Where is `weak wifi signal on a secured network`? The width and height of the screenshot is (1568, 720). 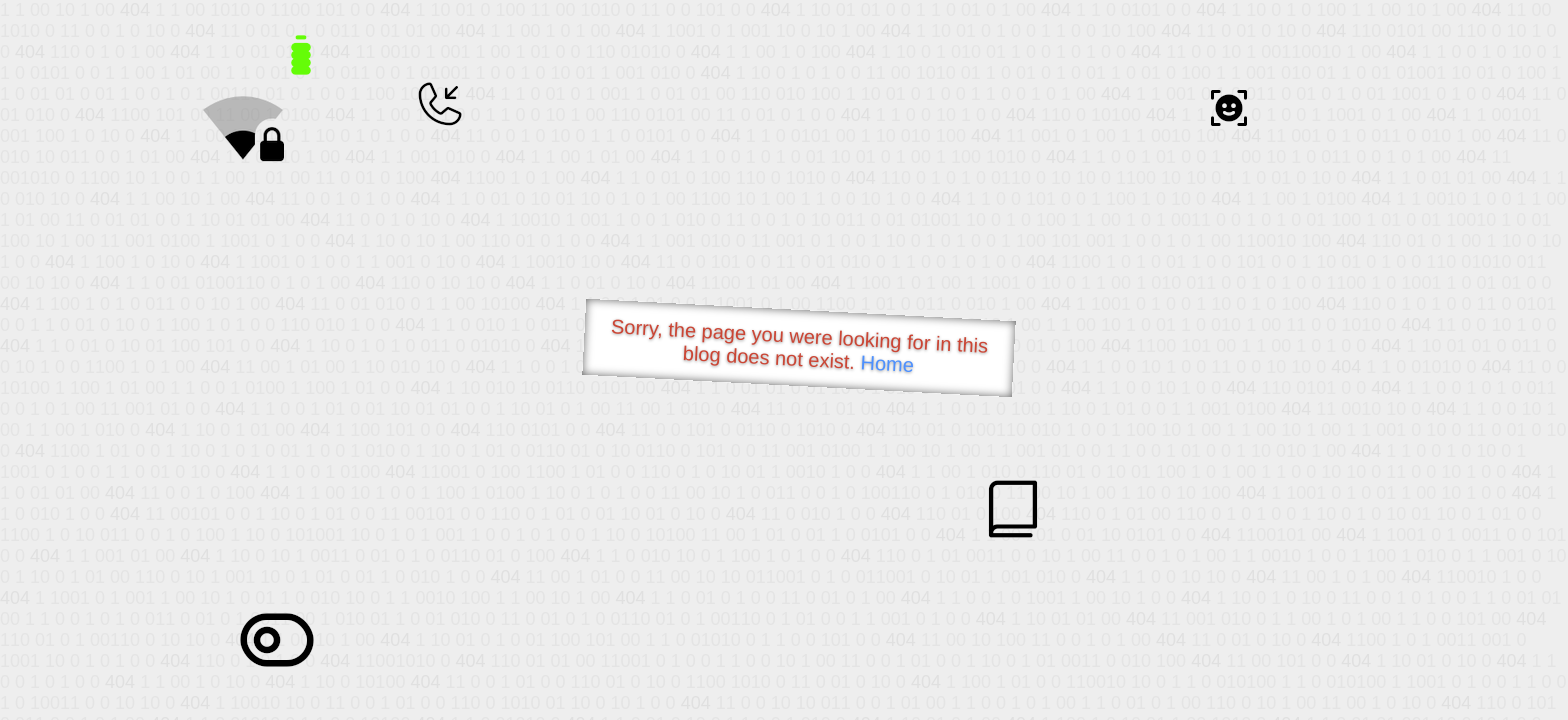 weak wifi signal on a secured network is located at coordinates (243, 127).